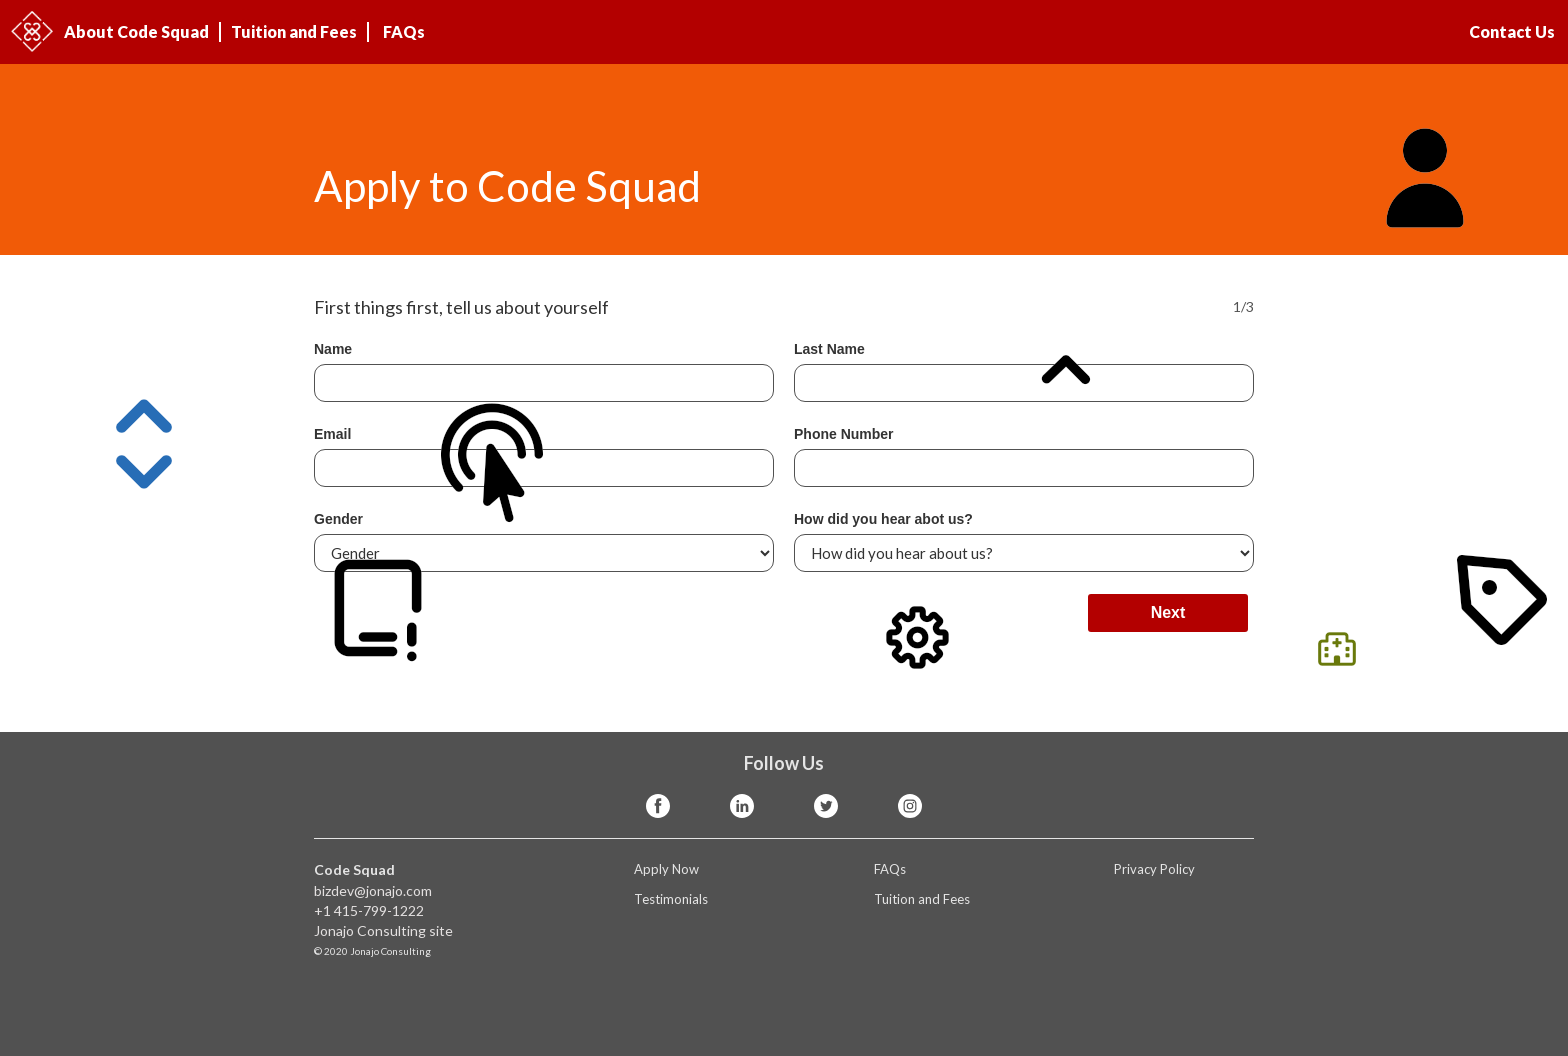 This screenshot has width=1568, height=1056. What do you see at coordinates (1425, 178) in the screenshot?
I see `view your profile` at bounding box center [1425, 178].